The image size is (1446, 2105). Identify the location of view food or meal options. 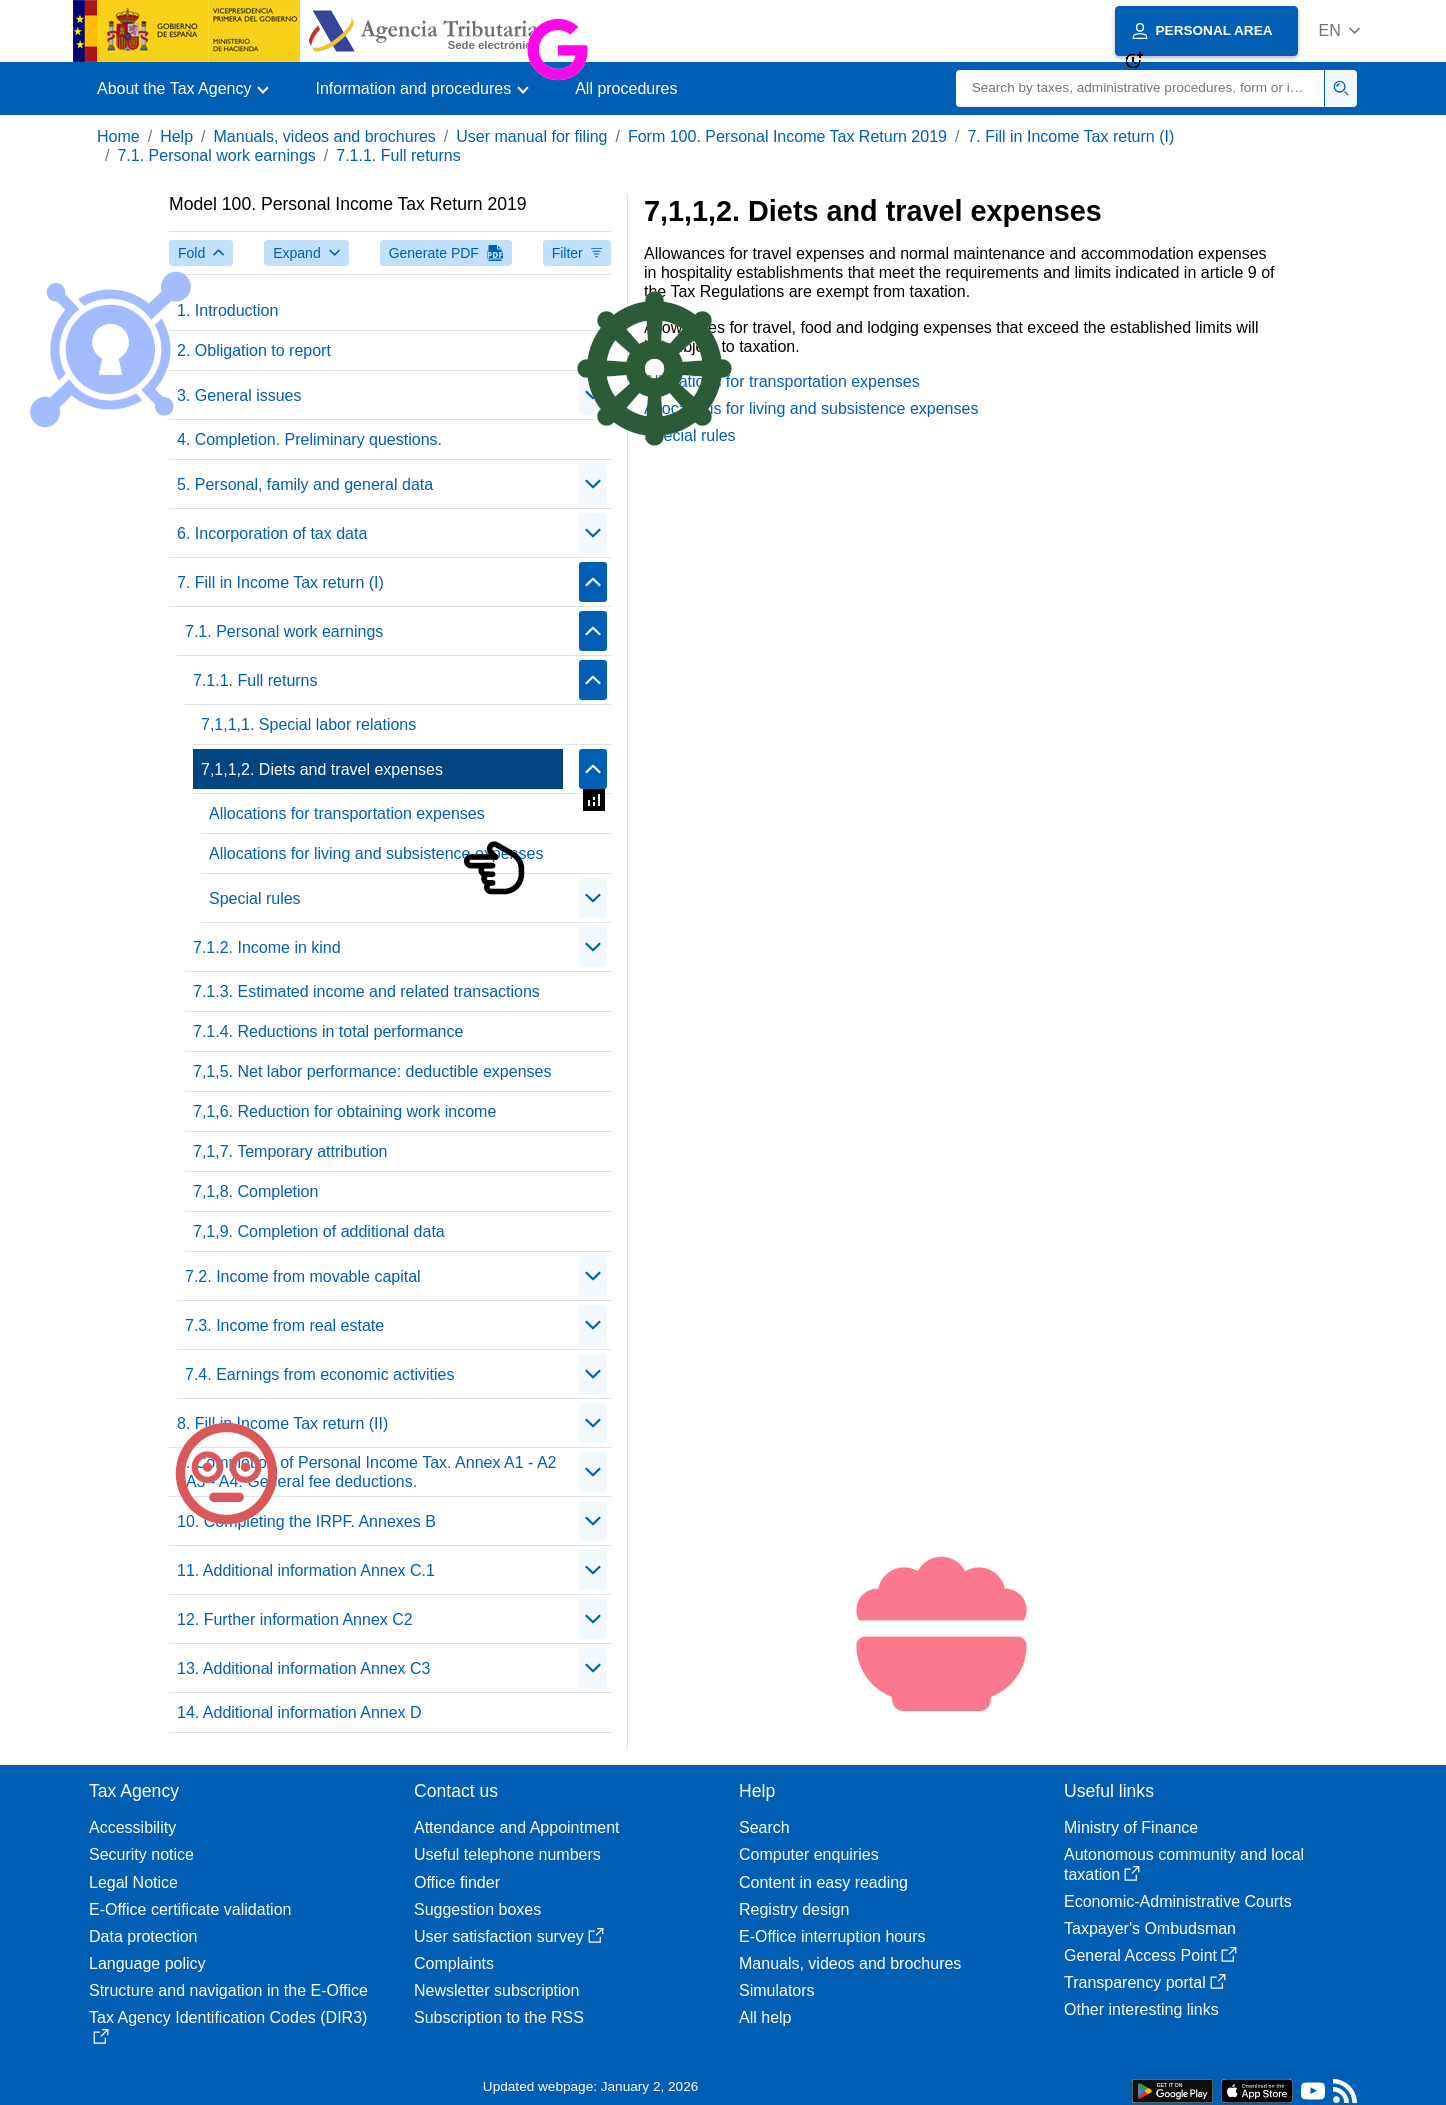
(941, 1636).